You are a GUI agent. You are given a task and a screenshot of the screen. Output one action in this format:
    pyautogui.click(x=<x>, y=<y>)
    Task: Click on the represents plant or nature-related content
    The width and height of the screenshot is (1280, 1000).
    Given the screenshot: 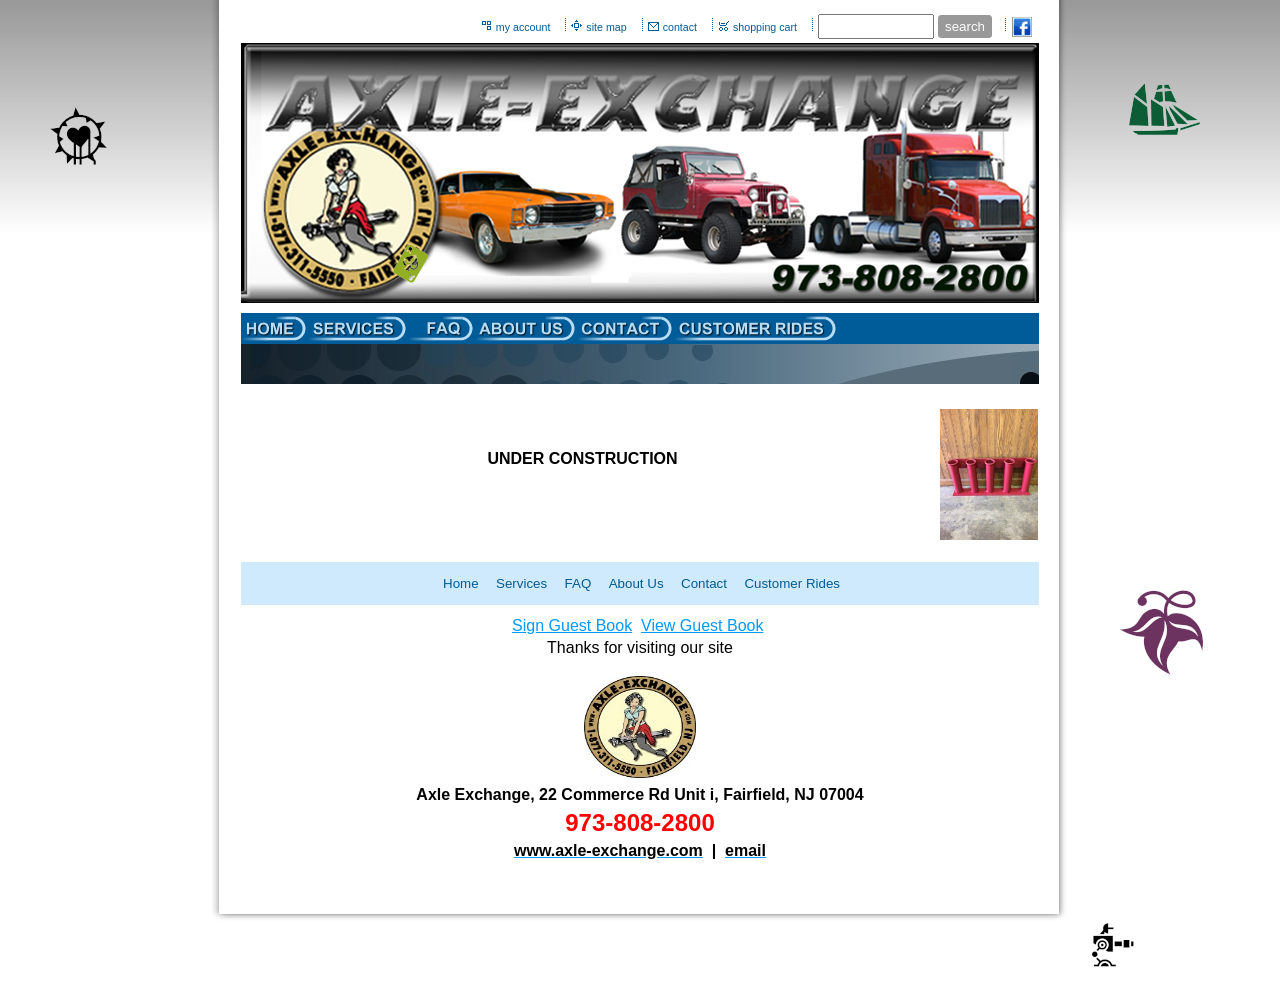 What is the action you would take?
    pyautogui.click(x=1161, y=632)
    